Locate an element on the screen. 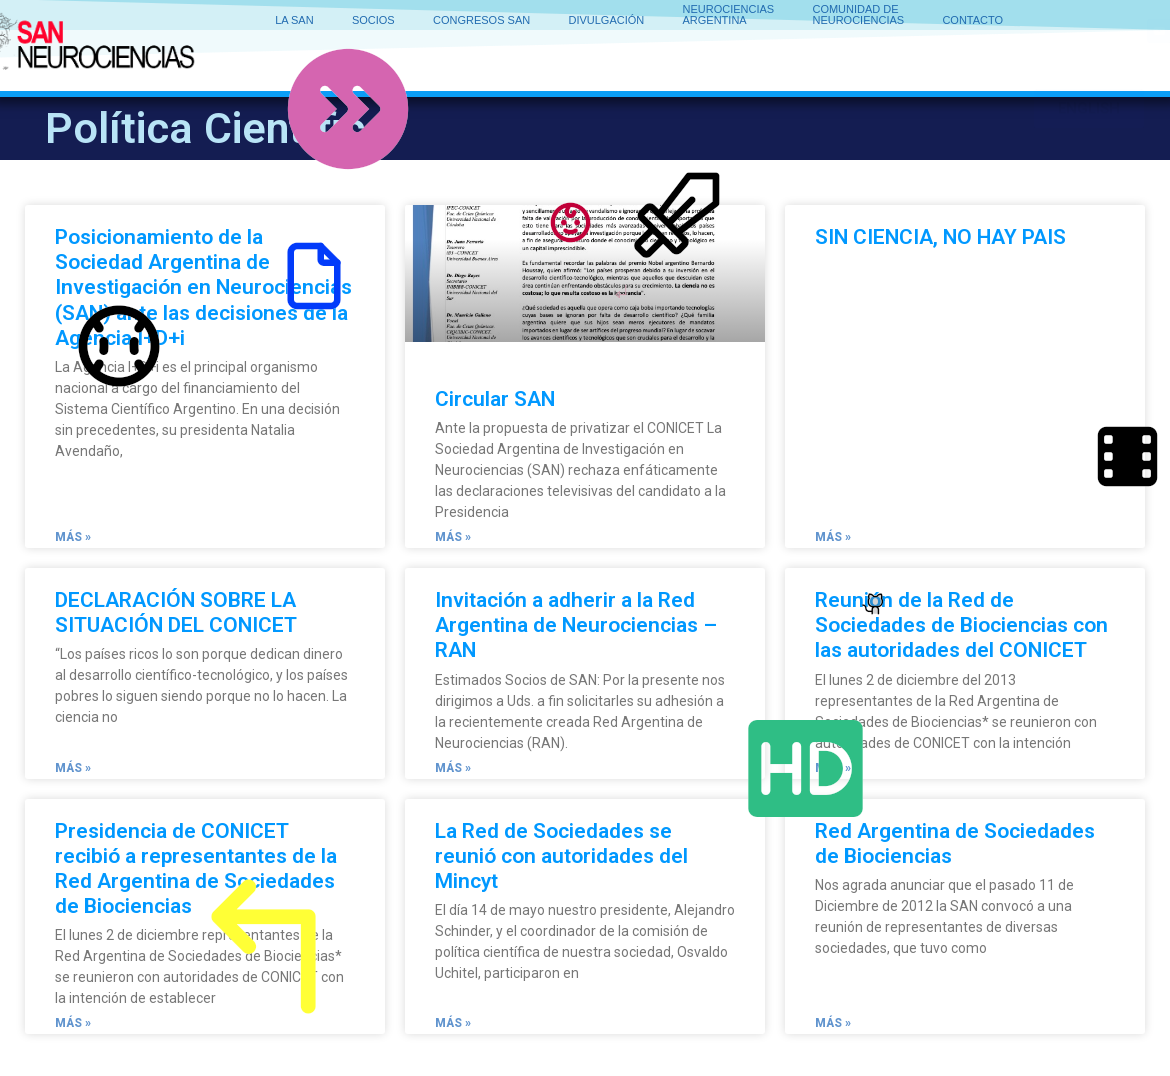 This screenshot has height=1076, width=1170. indicates high-definition video quality is located at coordinates (805, 768).